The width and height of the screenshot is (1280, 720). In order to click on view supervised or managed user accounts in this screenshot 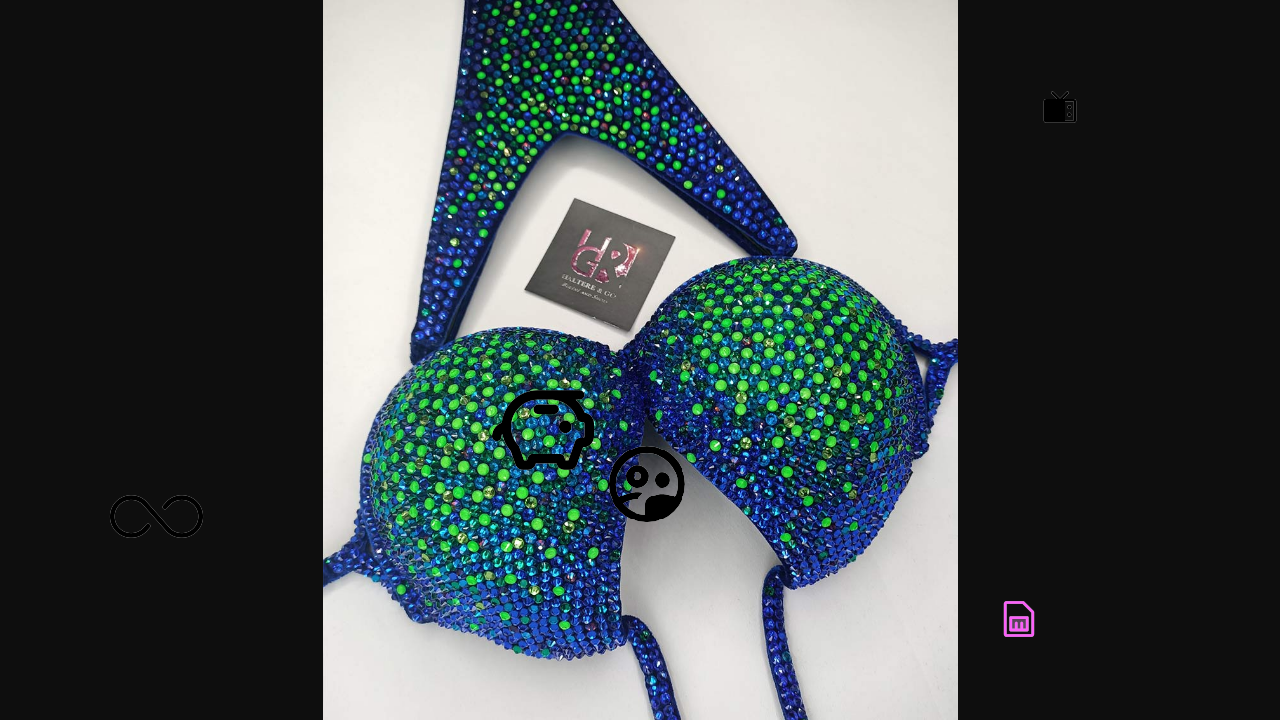, I will do `click(647, 484)`.